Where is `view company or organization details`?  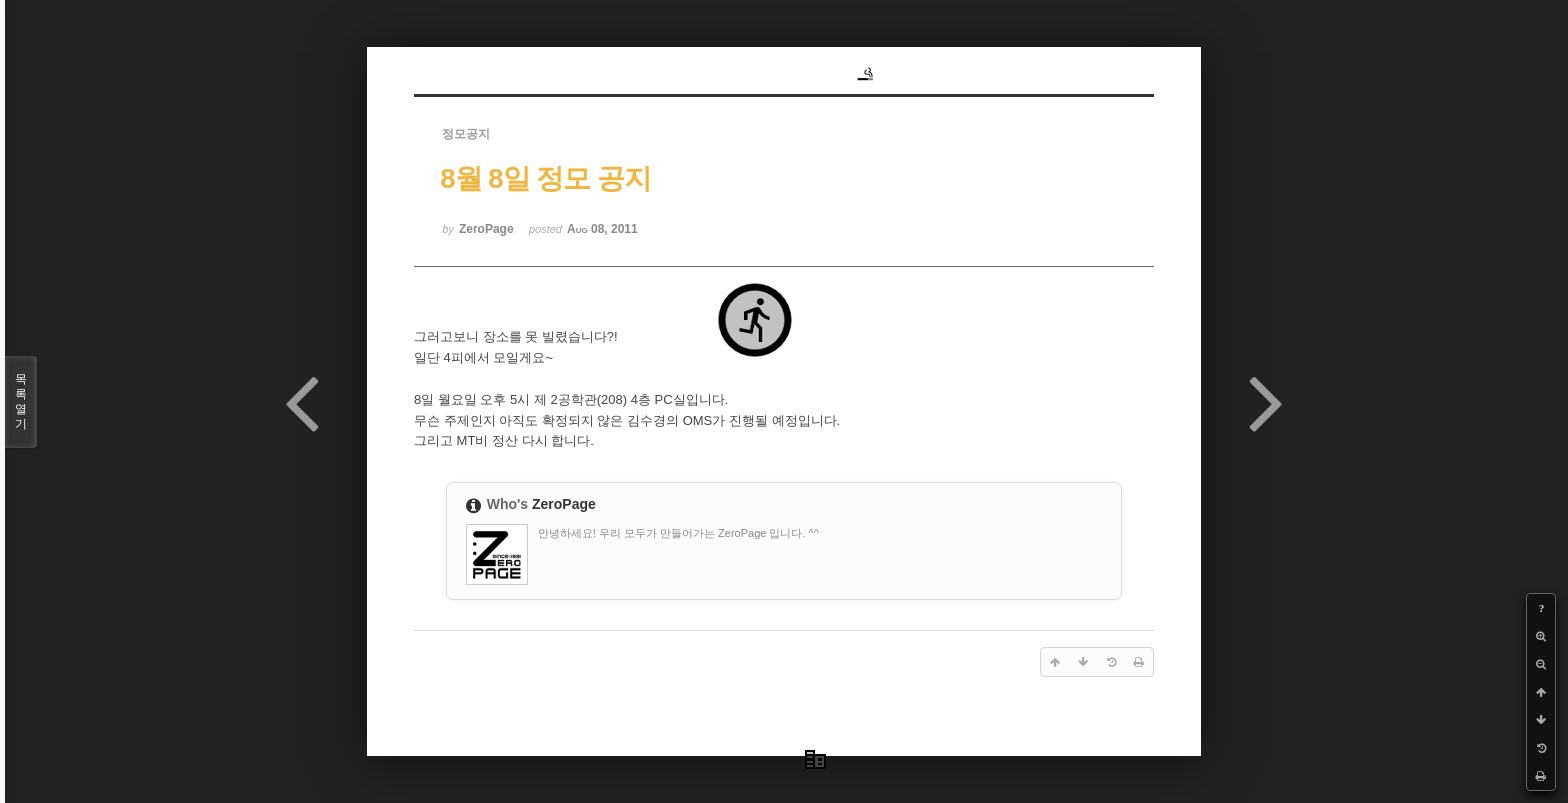 view company or organization details is located at coordinates (815, 759).